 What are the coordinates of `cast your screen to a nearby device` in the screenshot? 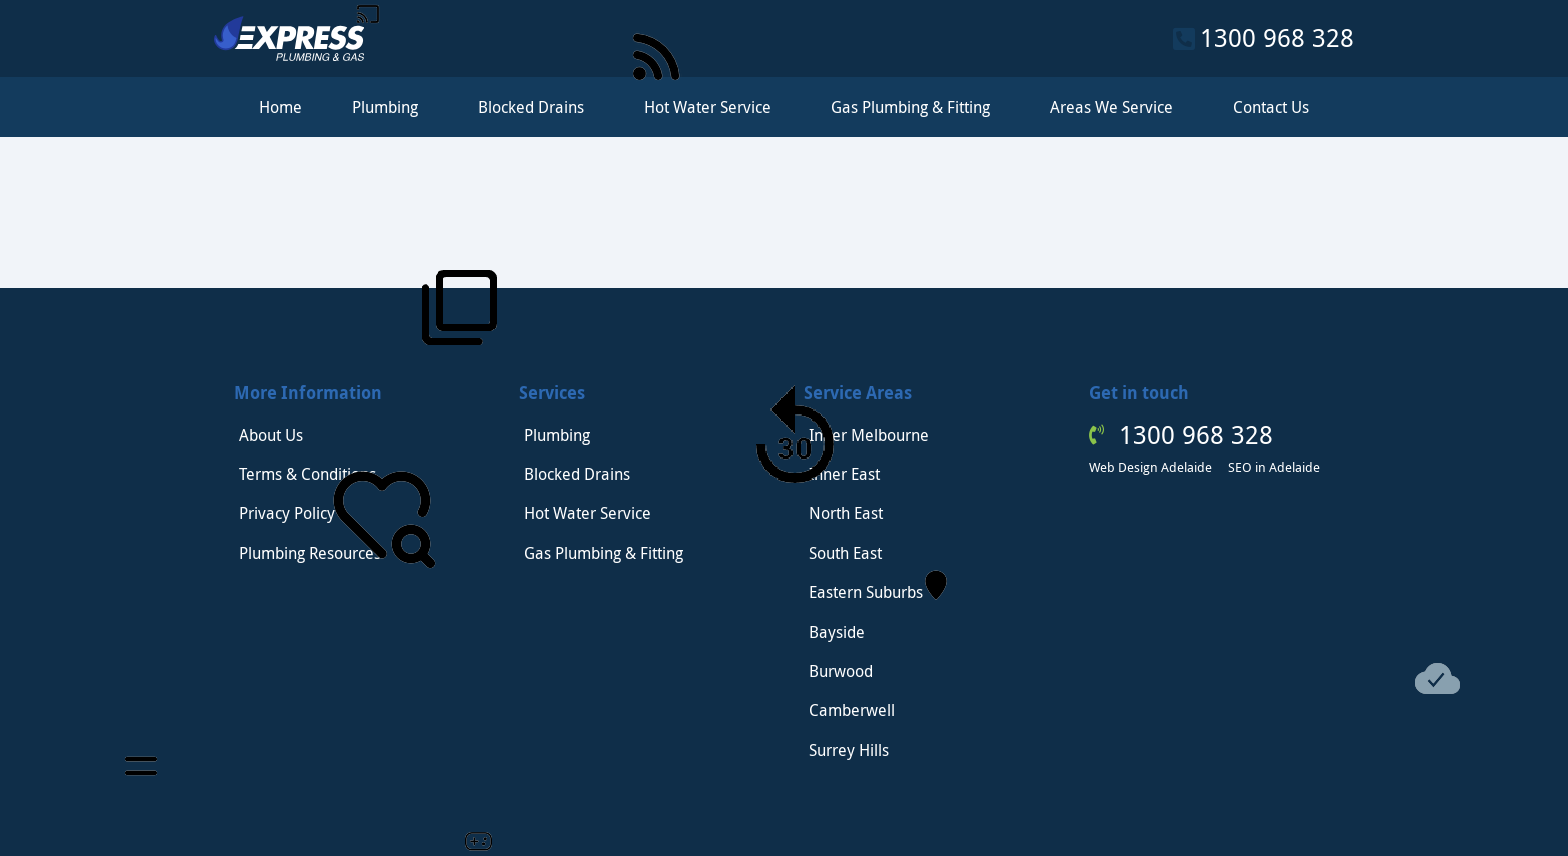 It's located at (368, 14).